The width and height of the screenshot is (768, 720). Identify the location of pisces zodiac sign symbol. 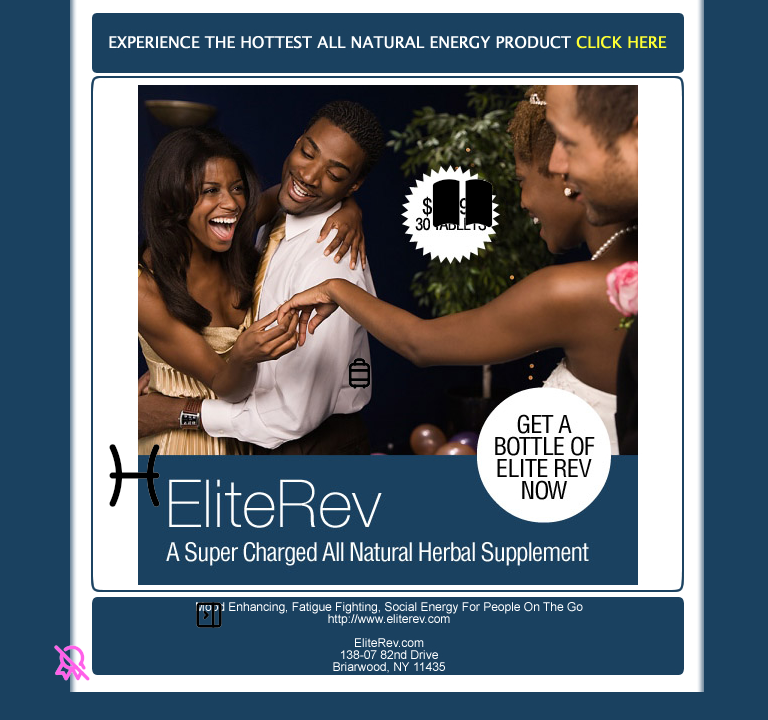
(134, 475).